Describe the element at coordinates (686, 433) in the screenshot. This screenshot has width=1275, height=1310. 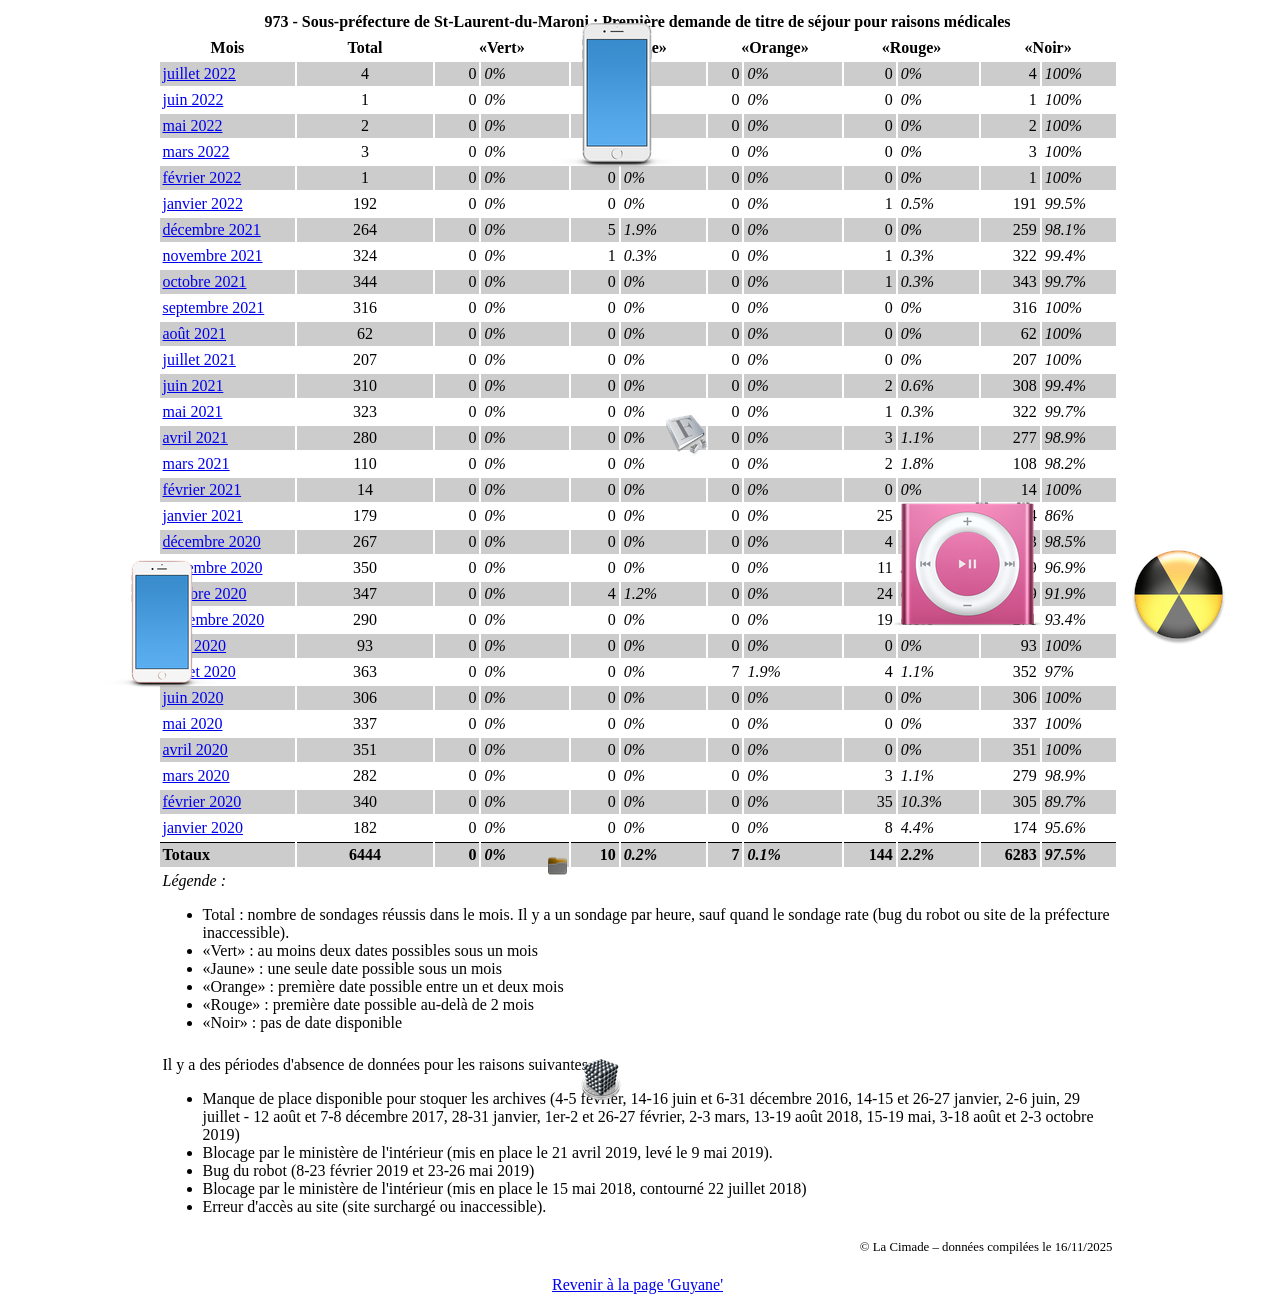
I see `font notification or typography-related system alert` at that location.